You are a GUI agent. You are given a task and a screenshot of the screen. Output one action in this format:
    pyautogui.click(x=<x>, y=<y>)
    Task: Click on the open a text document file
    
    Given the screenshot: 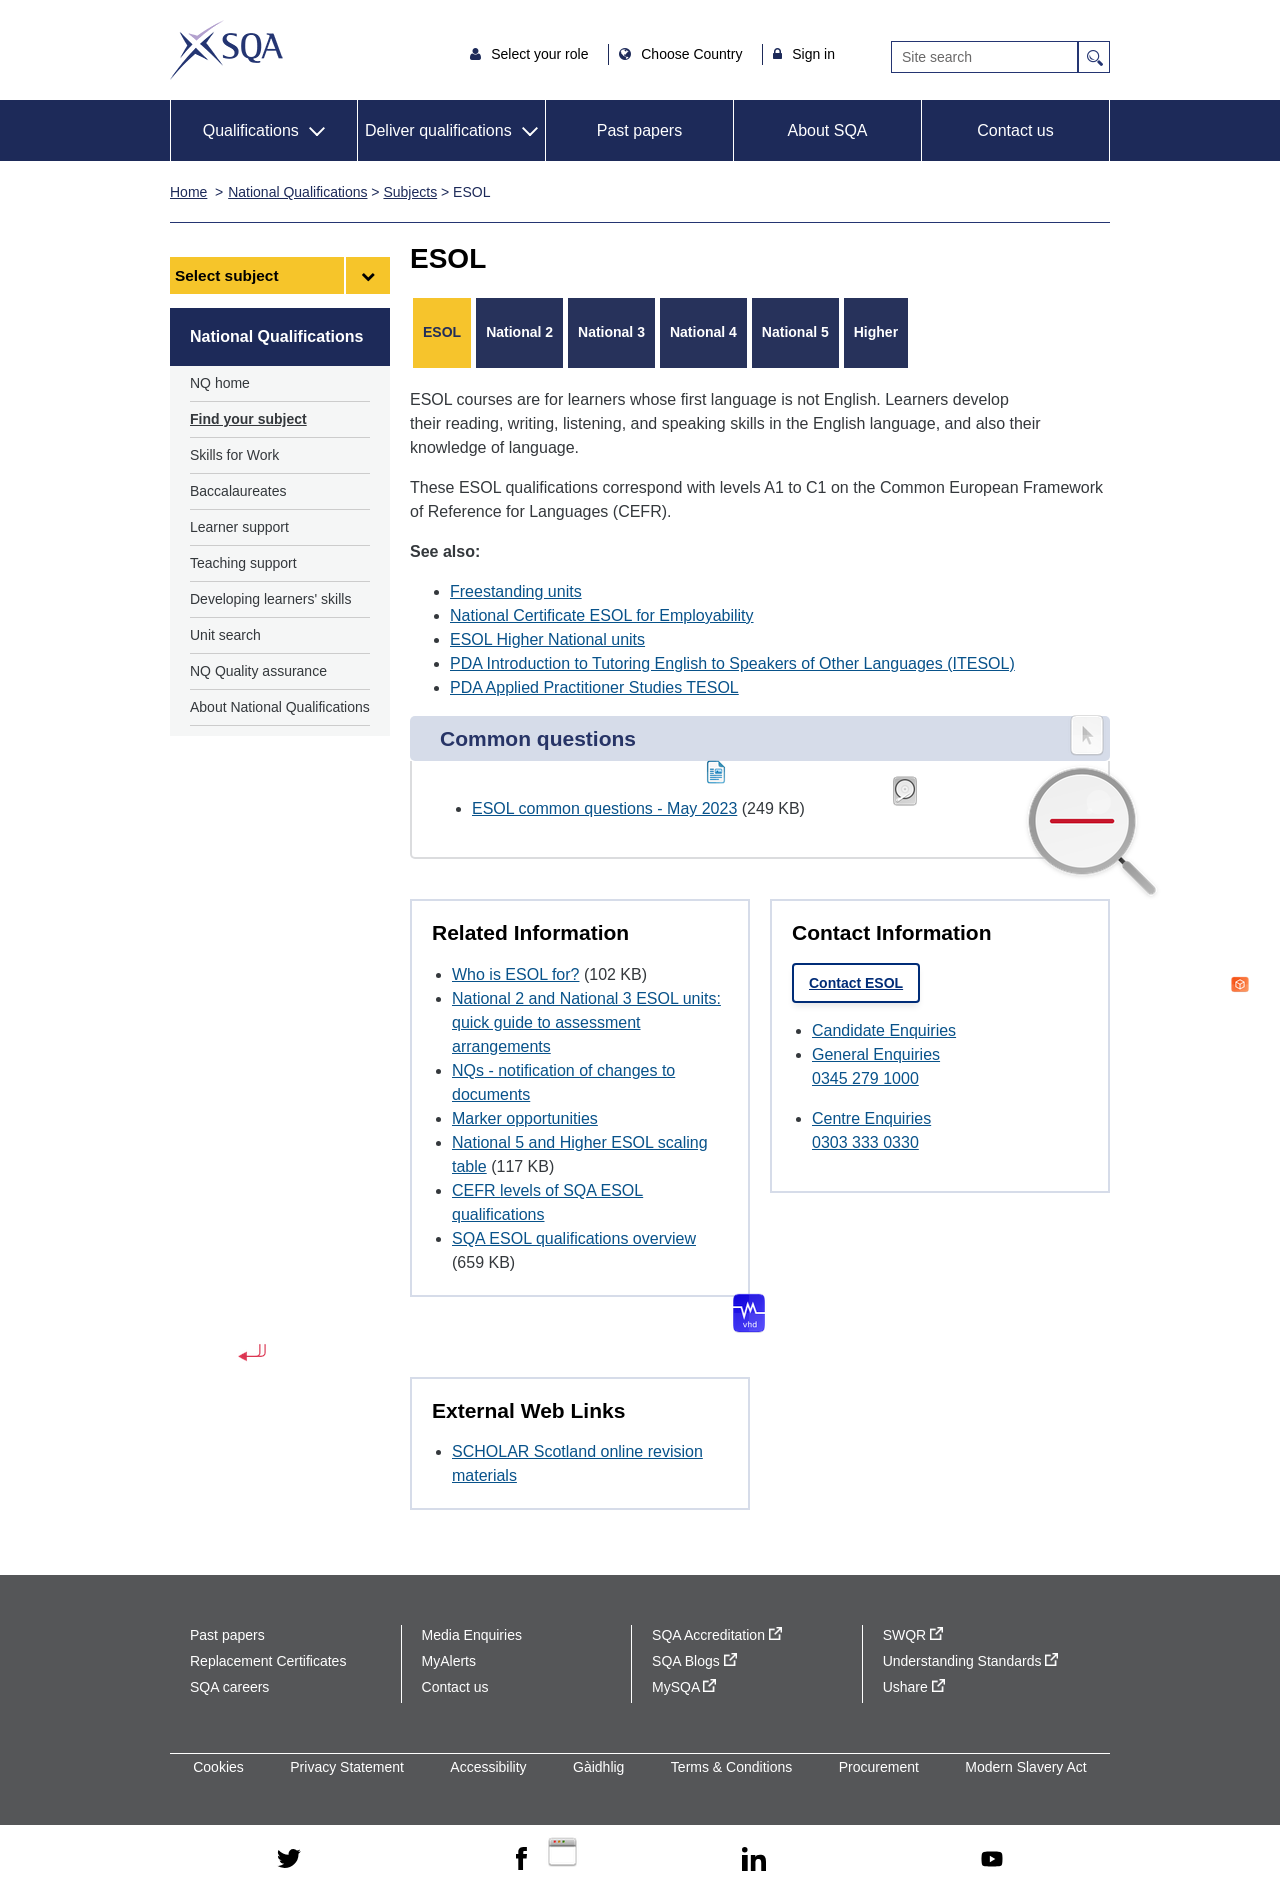 What is the action you would take?
    pyautogui.click(x=716, y=772)
    